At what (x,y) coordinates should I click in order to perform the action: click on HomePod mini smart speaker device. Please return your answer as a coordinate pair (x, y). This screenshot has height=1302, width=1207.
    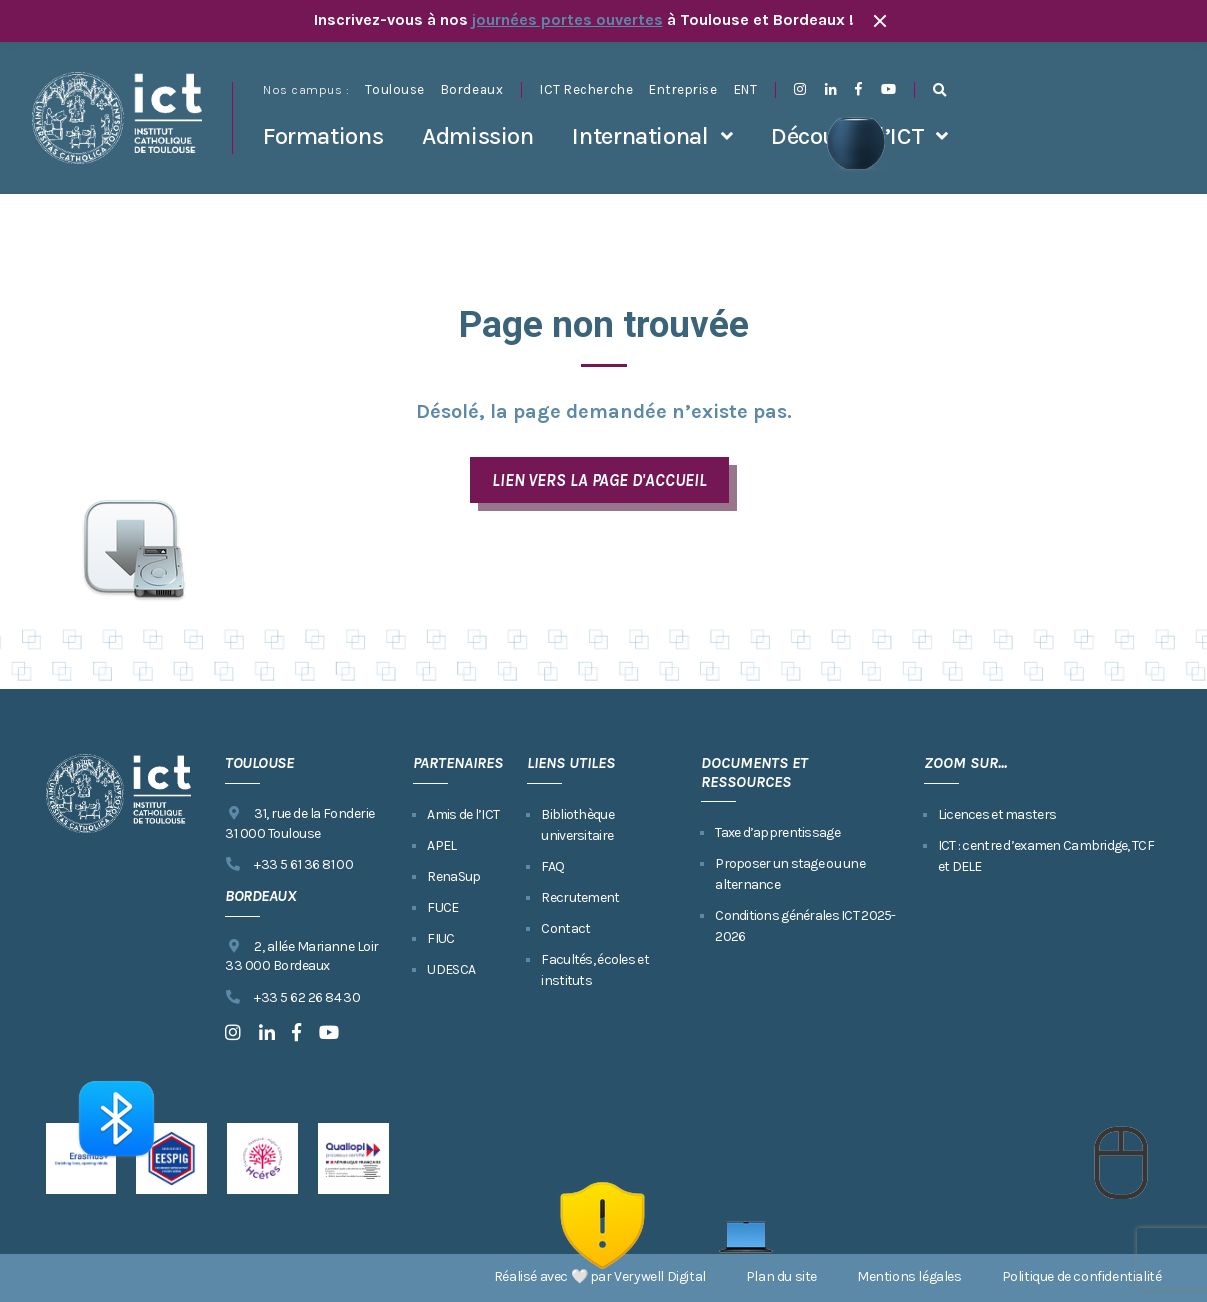
    Looking at the image, I should click on (856, 149).